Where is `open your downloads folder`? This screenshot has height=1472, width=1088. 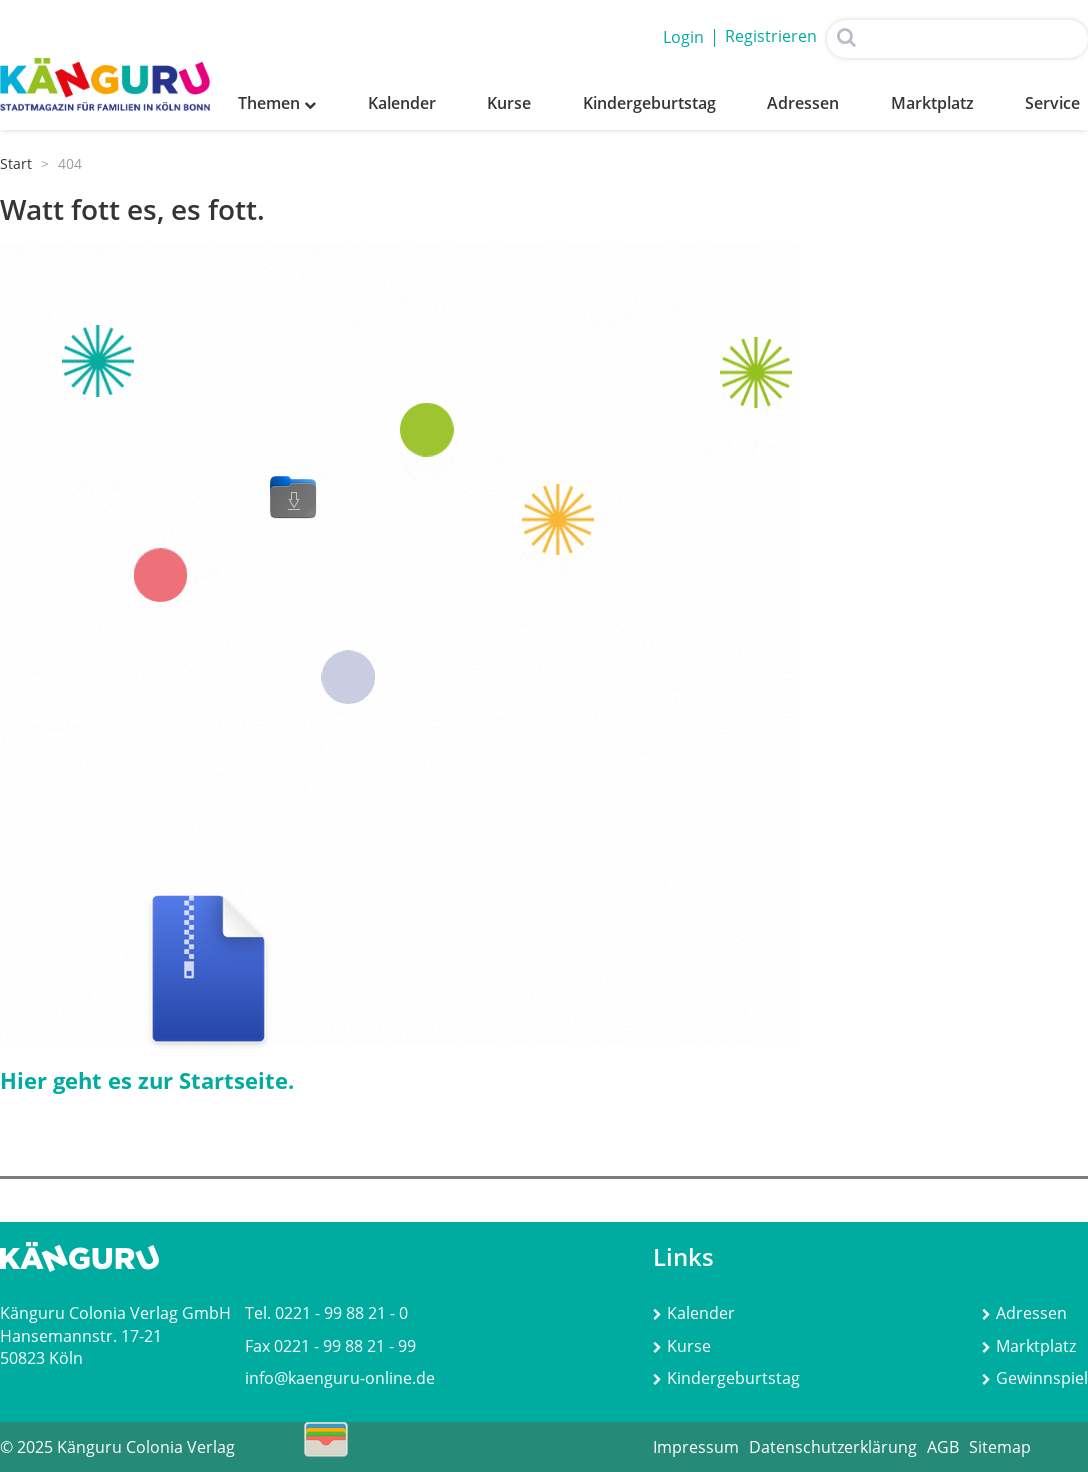 open your downloads folder is located at coordinates (293, 497).